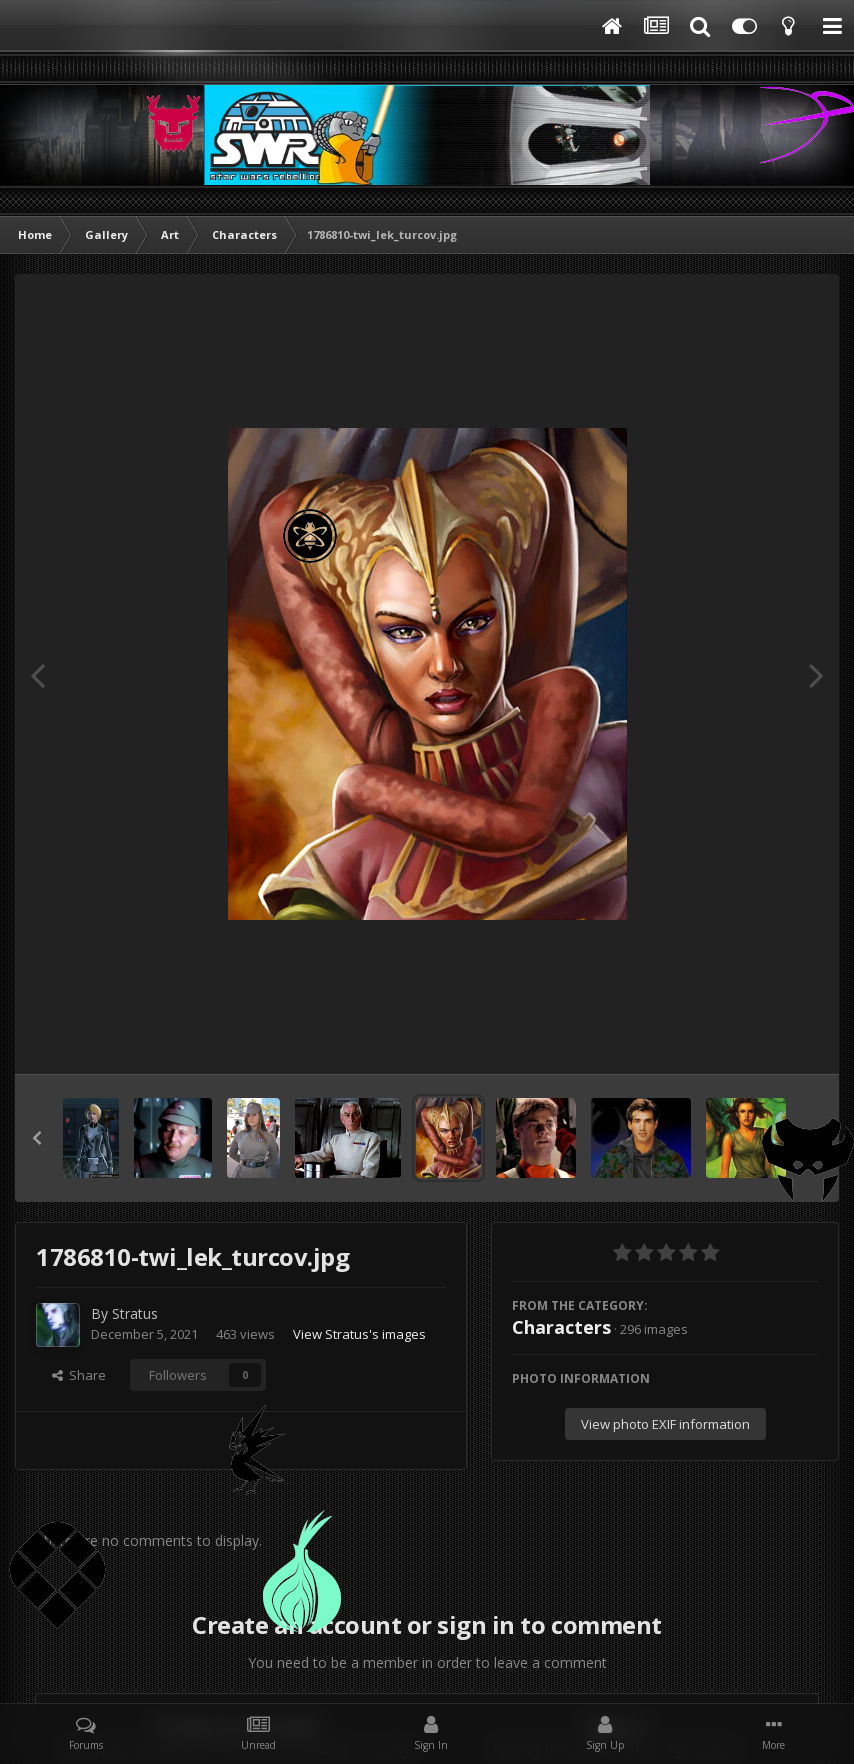  I want to click on mamba ui brand logo, so click(808, 1160).